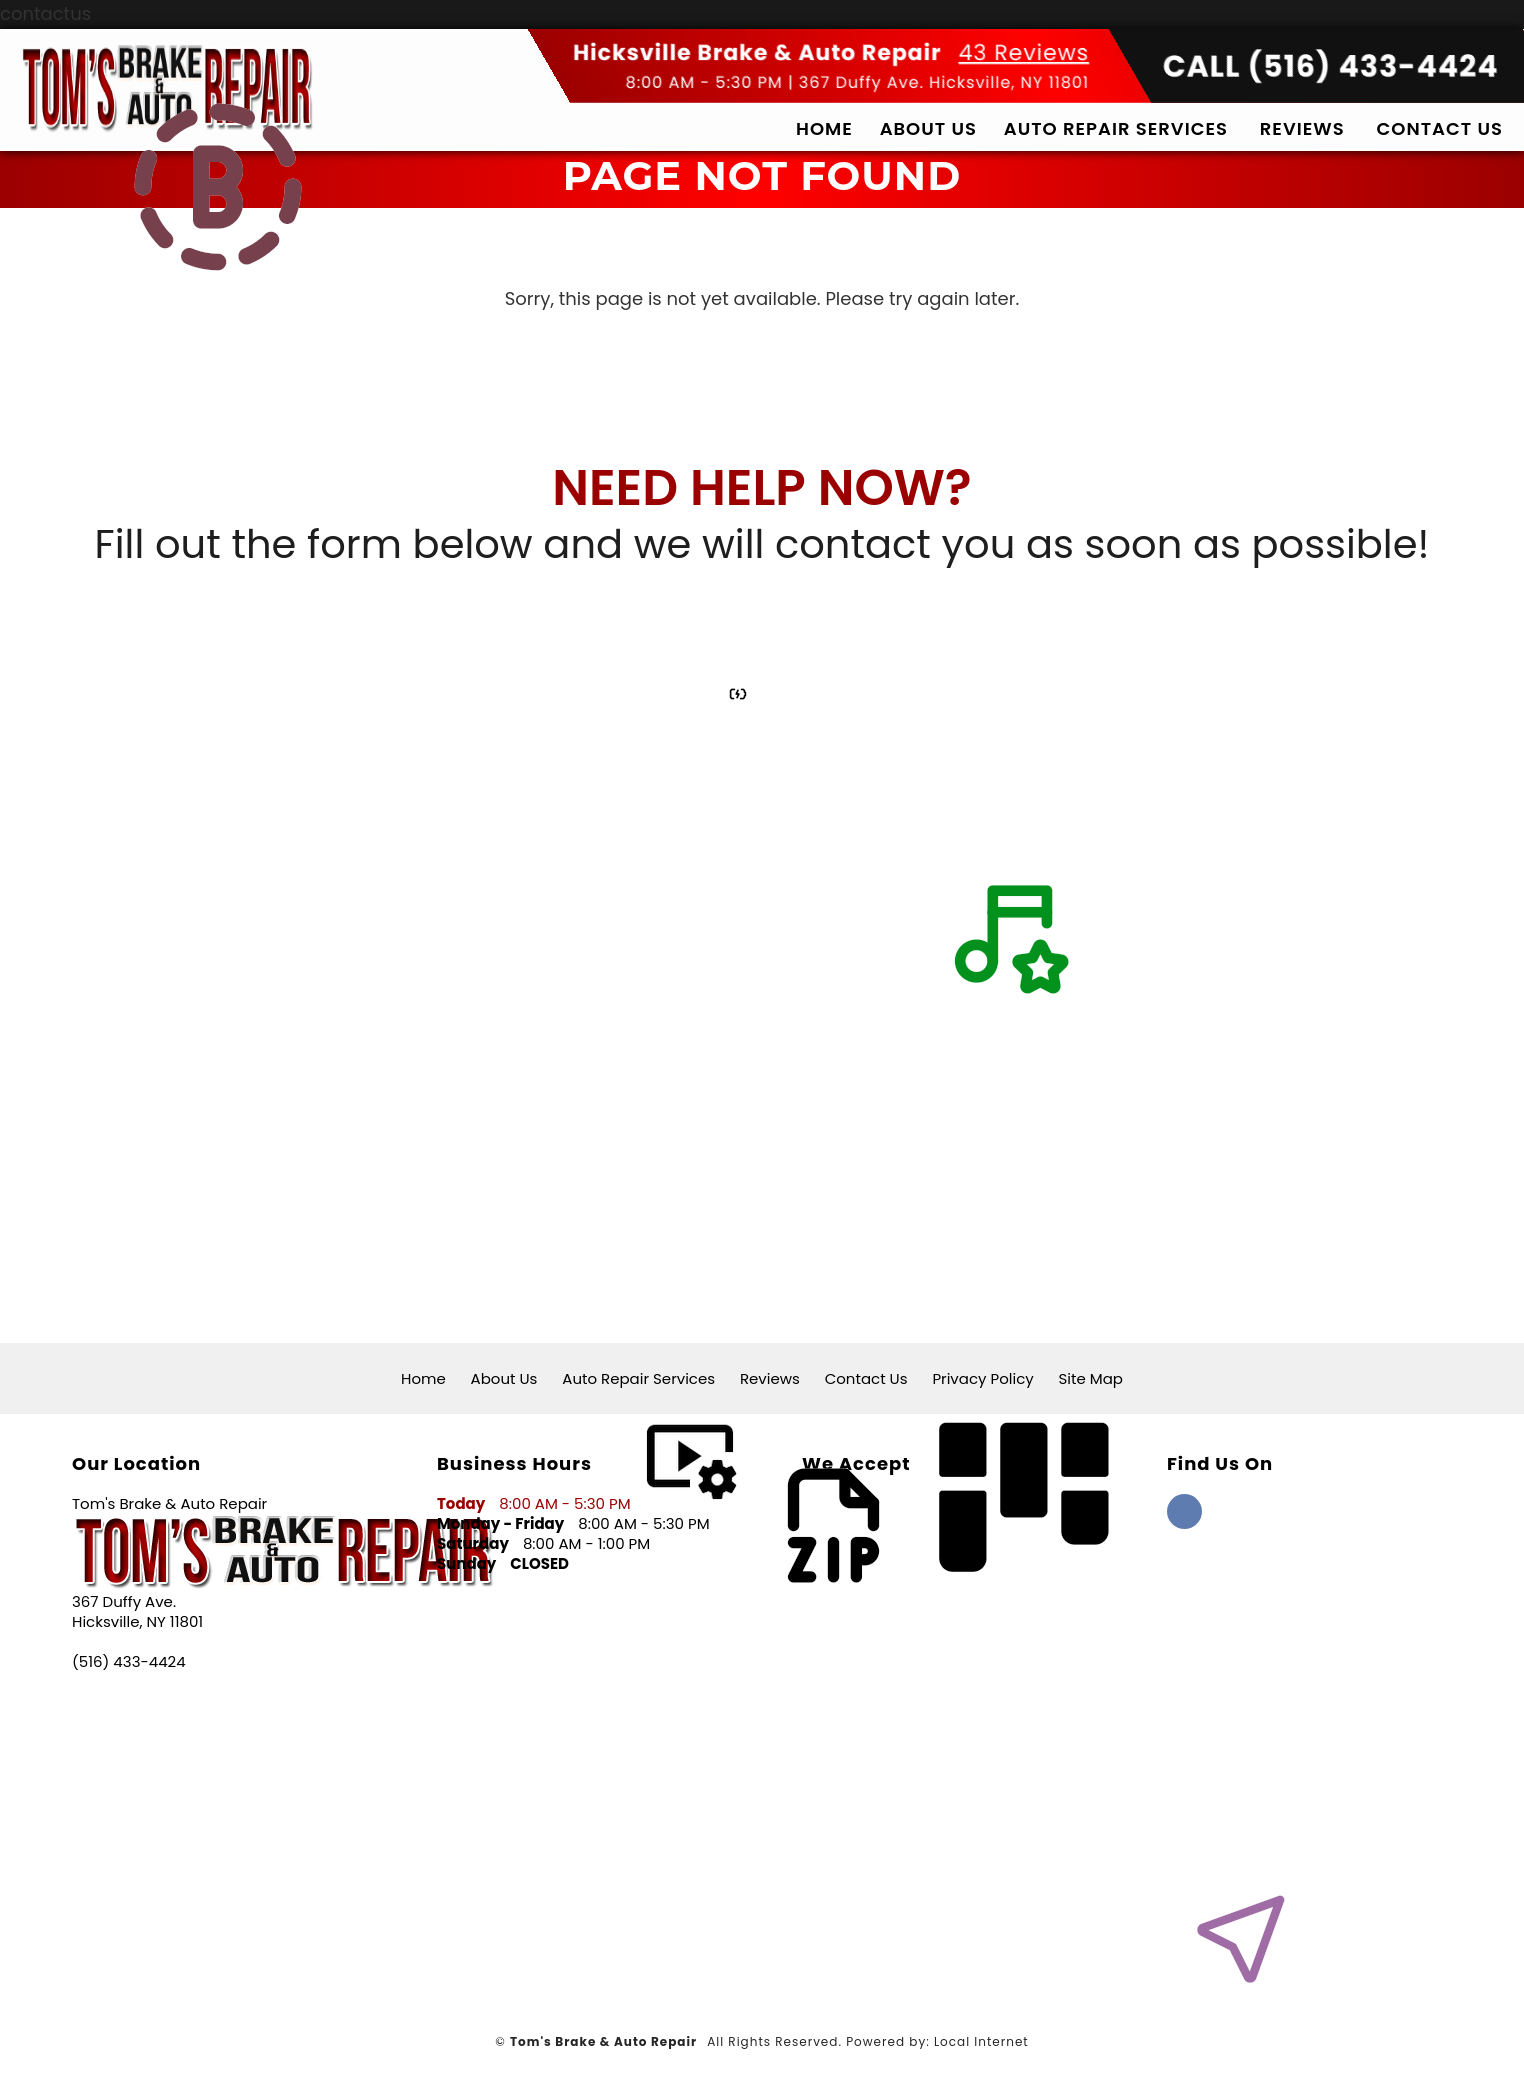 Image resolution: width=1524 pixels, height=2081 pixels. Describe the element at coordinates (690, 1456) in the screenshot. I see `access video playback settings` at that location.